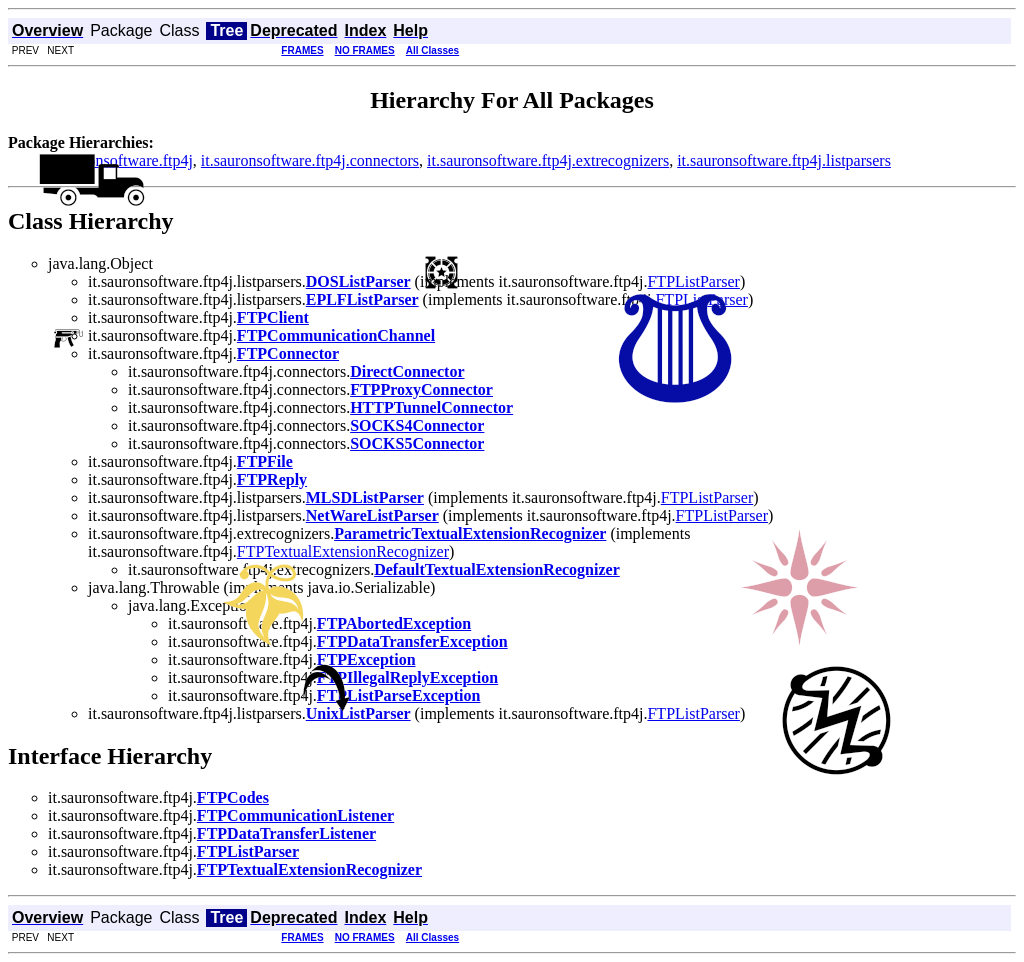 The width and height of the screenshot is (1024, 962). I want to click on select skorpion submachine gun in weapon loadout, so click(68, 338).